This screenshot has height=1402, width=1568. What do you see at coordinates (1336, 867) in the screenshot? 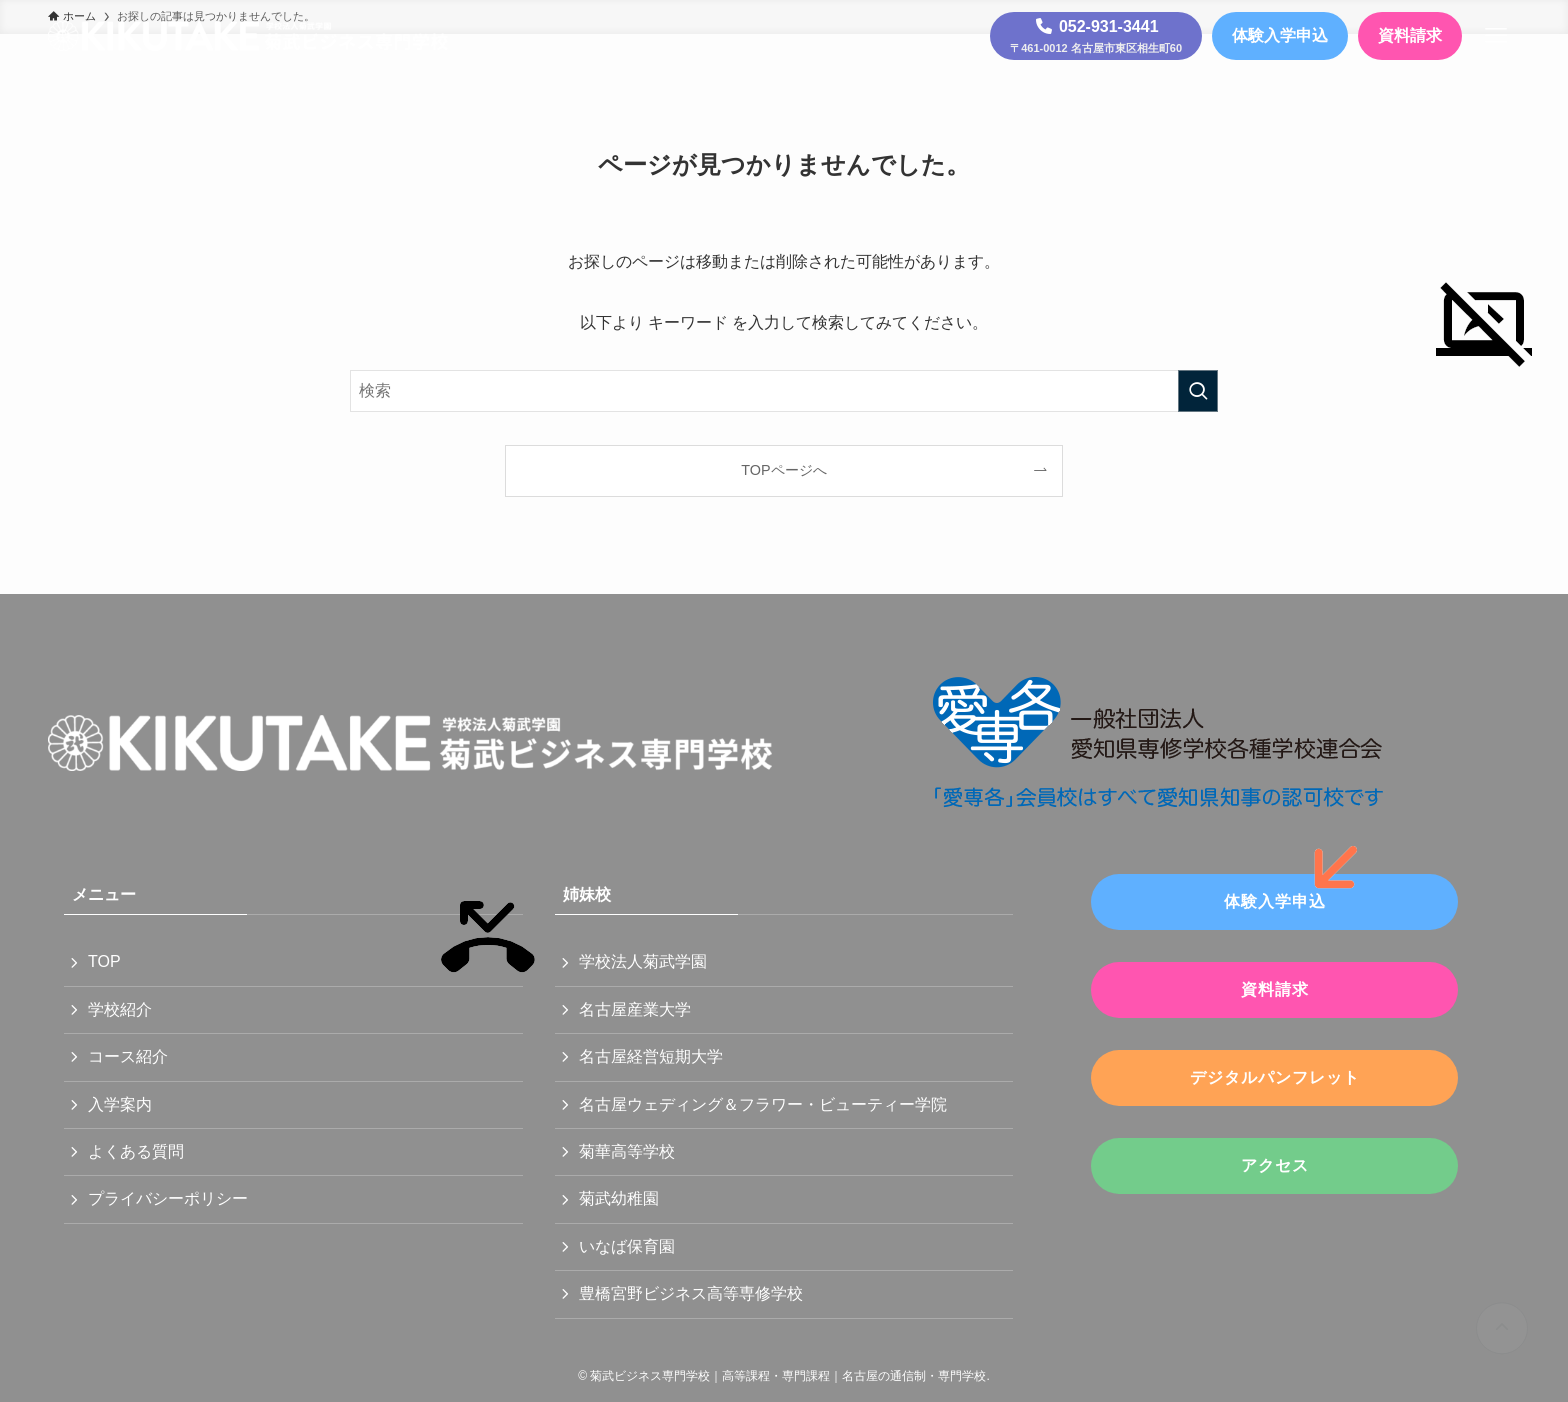
I see `navigate to previous or lower-left content` at bounding box center [1336, 867].